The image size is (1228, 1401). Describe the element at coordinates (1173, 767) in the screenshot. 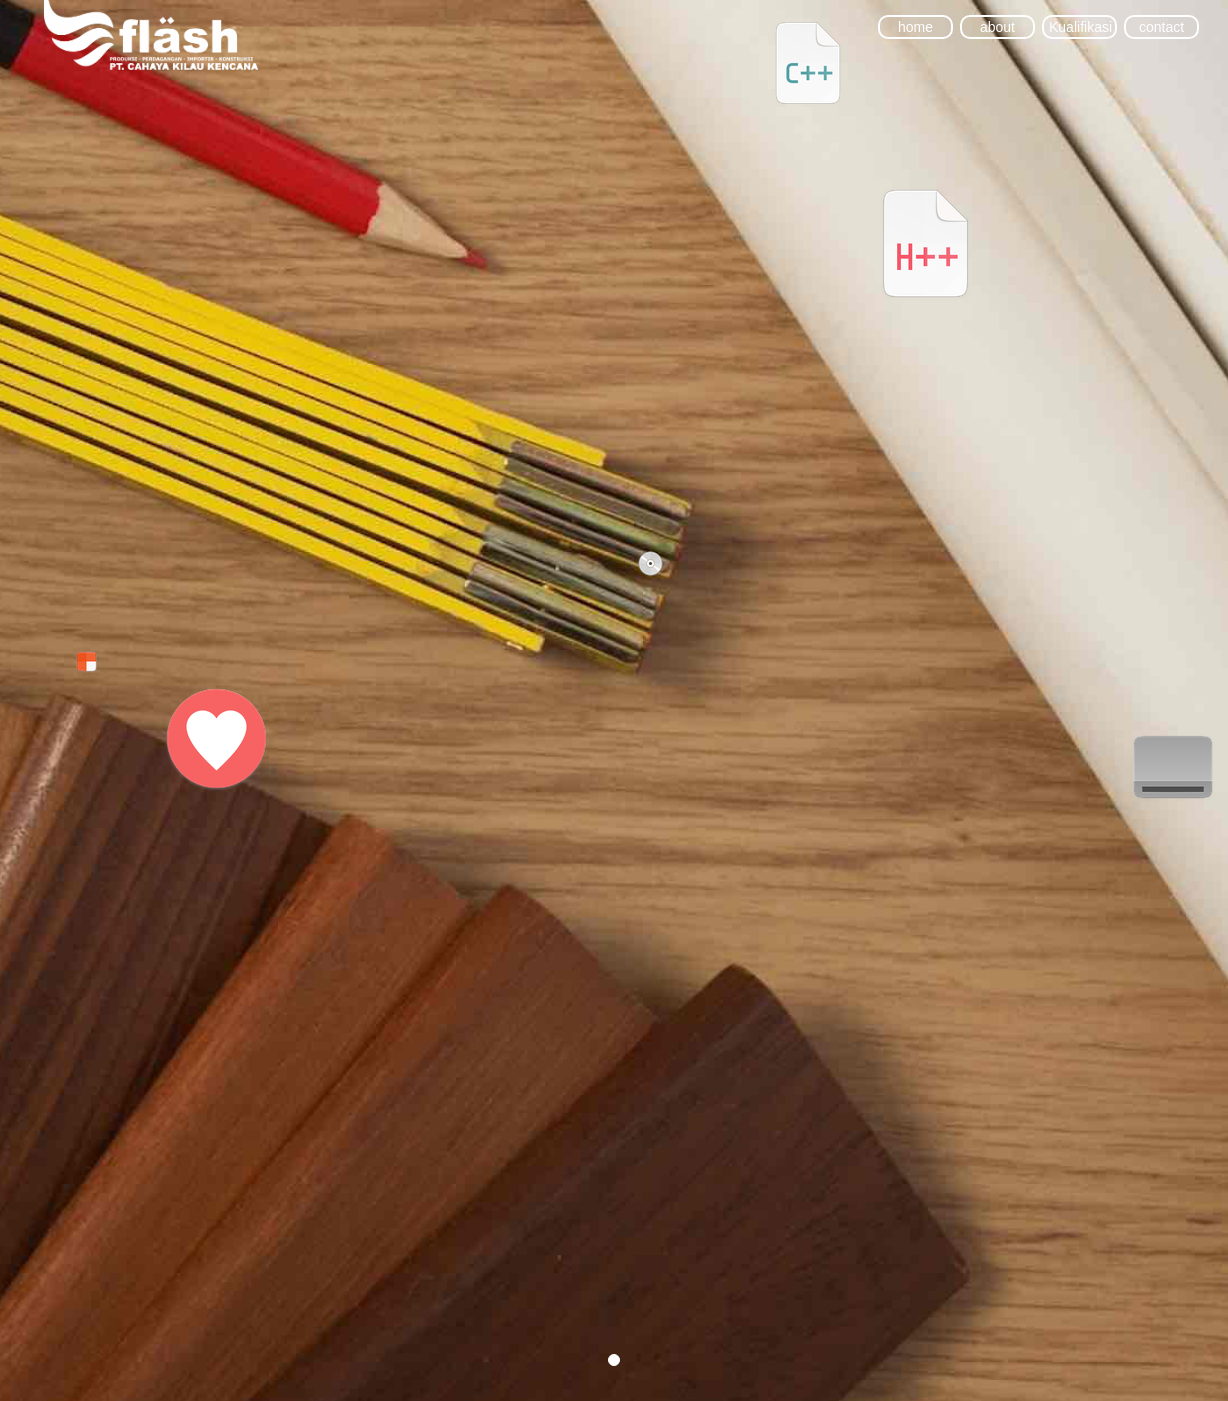

I see `access removable storage device` at that location.